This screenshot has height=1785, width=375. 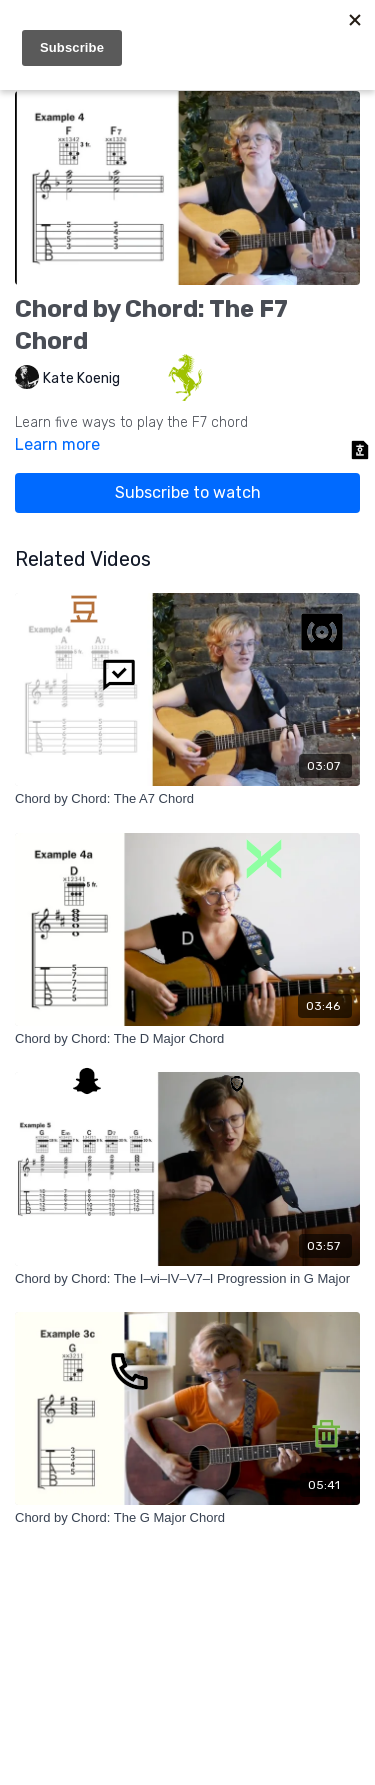 I want to click on make a phone call, so click(x=129, y=1371).